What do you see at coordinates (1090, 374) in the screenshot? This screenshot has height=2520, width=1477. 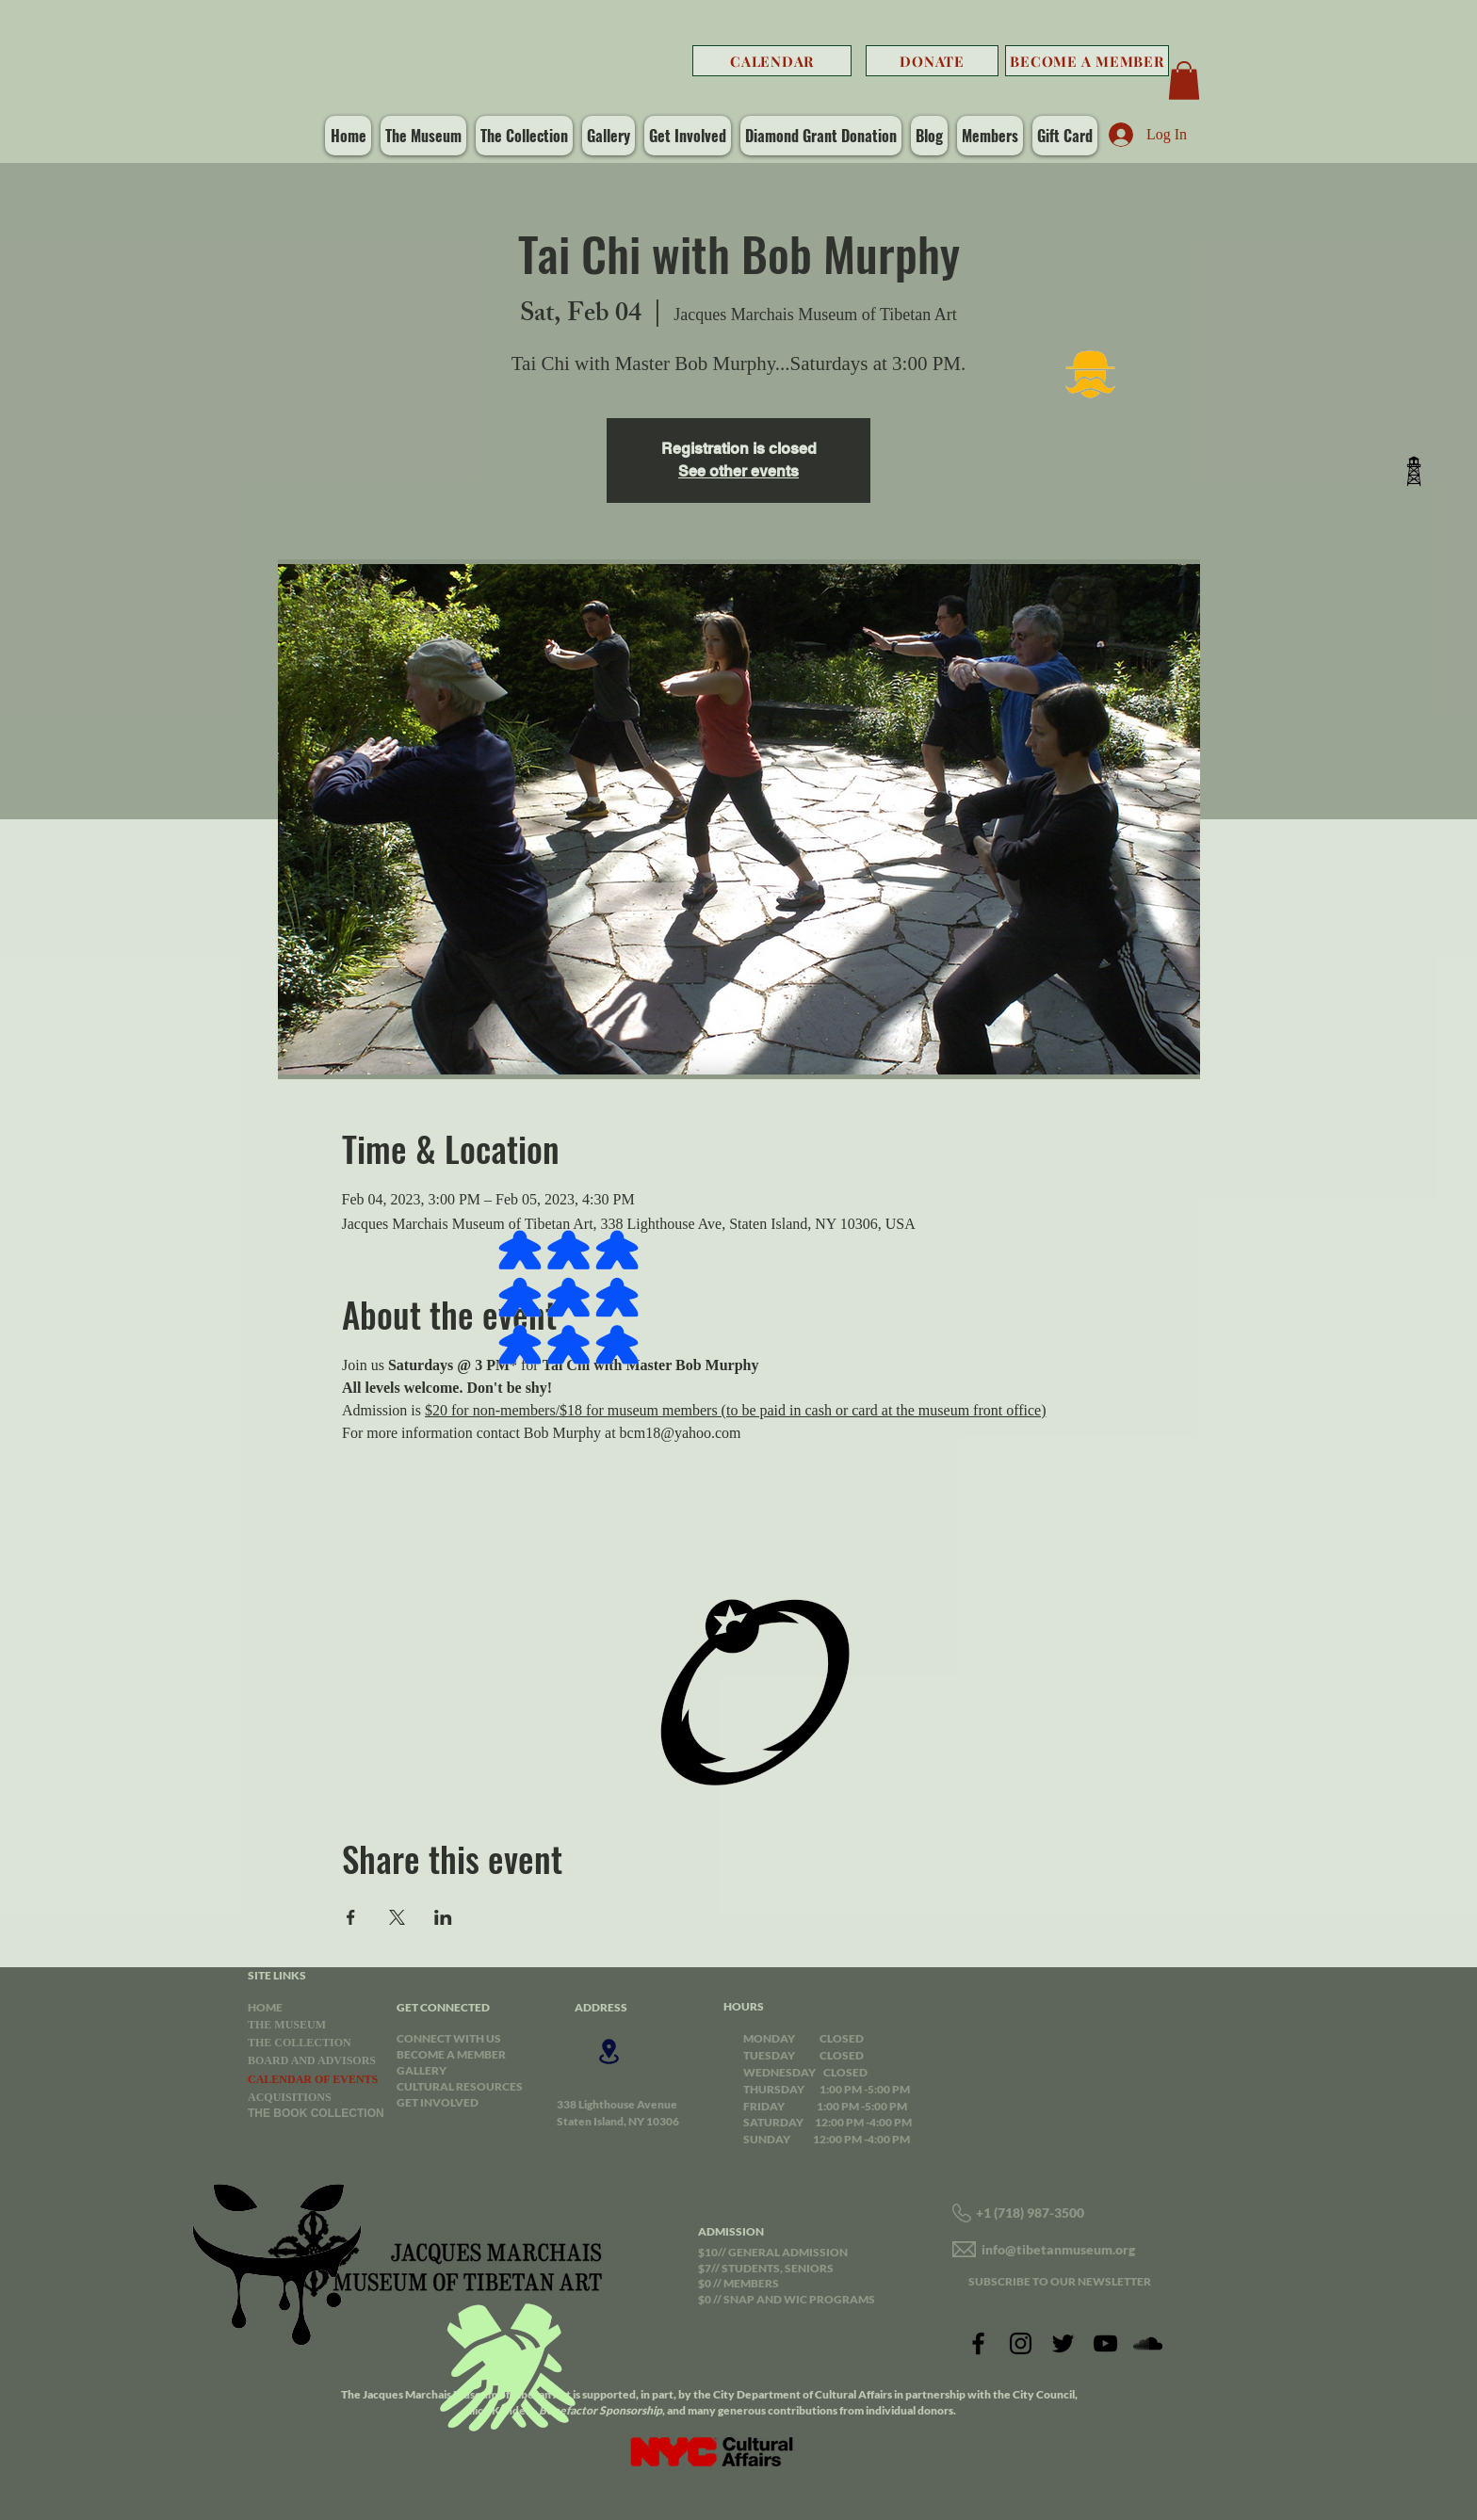 I see `select a gentleman or vintage character avatar` at bounding box center [1090, 374].